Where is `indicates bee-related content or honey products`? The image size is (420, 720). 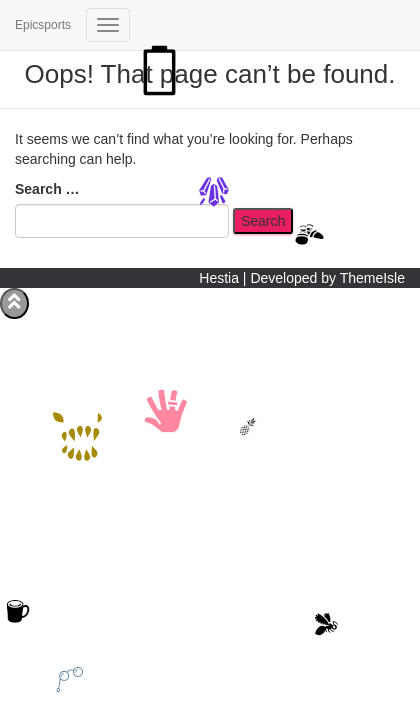 indicates bee-related content or honey products is located at coordinates (326, 624).